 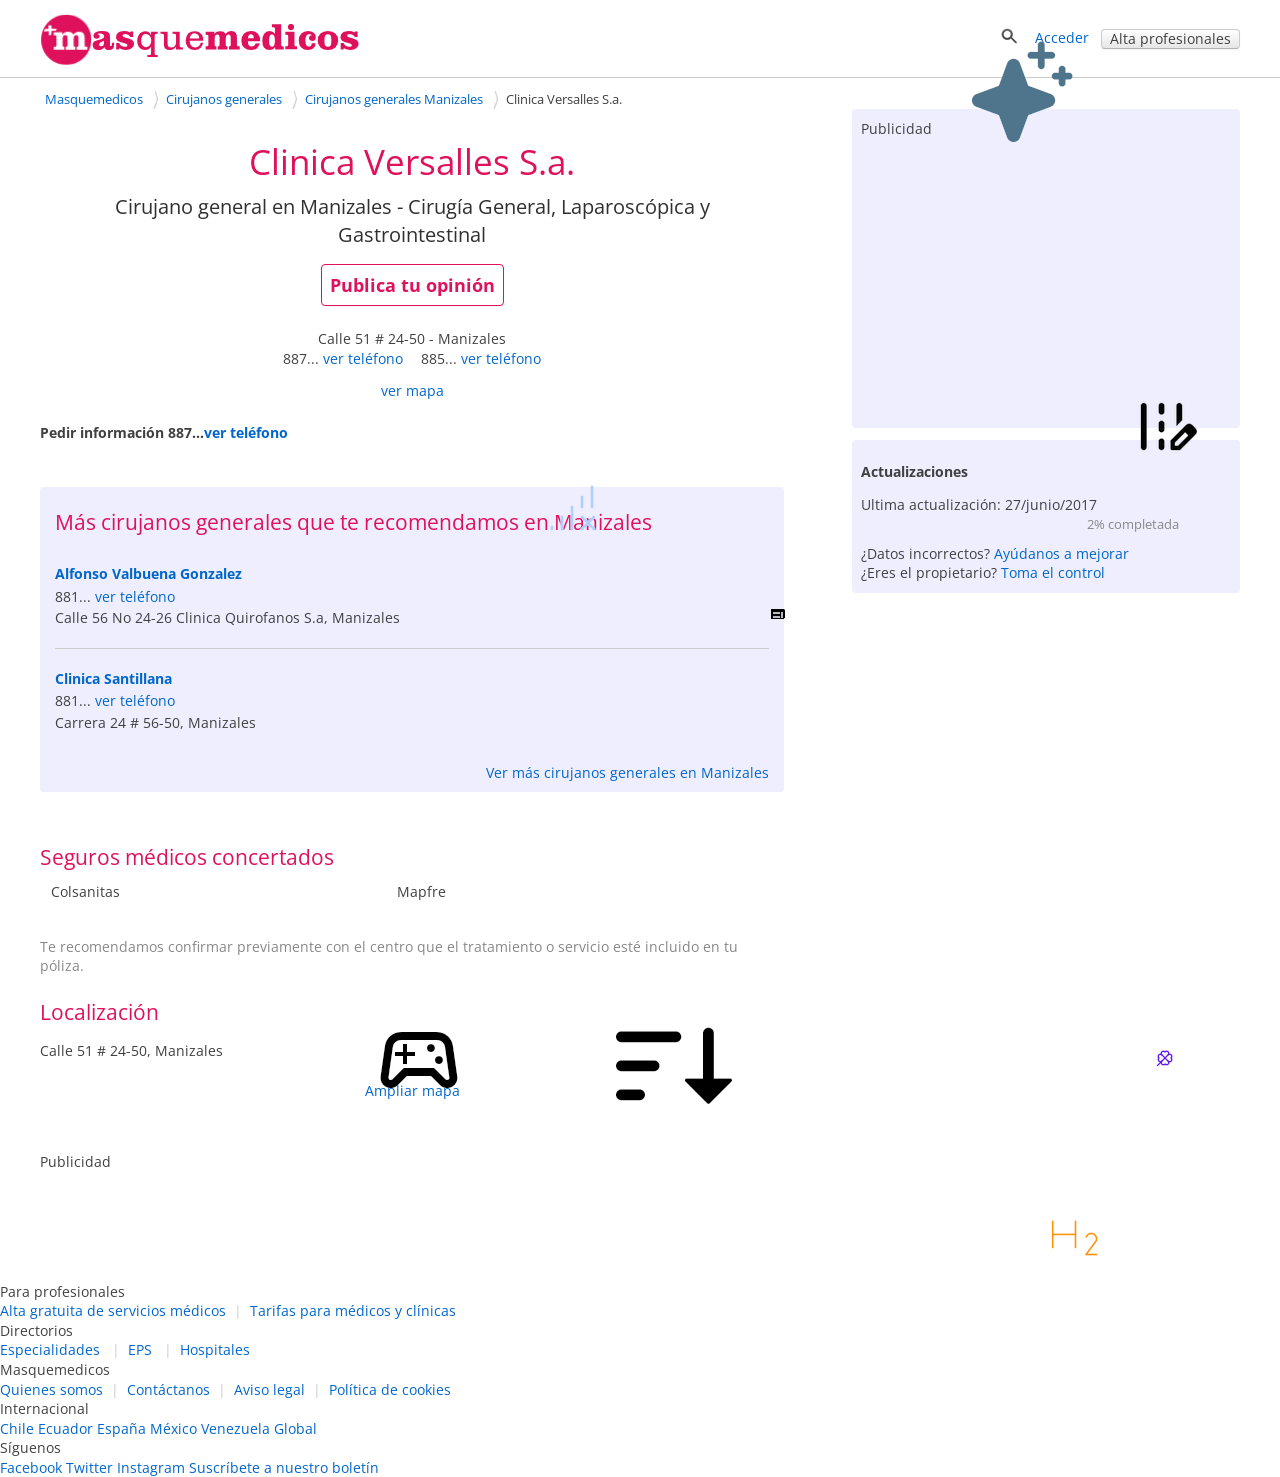 What do you see at coordinates (674, 1064) in the screenshot?
I see `sort items in descending order` at bounding box center [674, 1064].